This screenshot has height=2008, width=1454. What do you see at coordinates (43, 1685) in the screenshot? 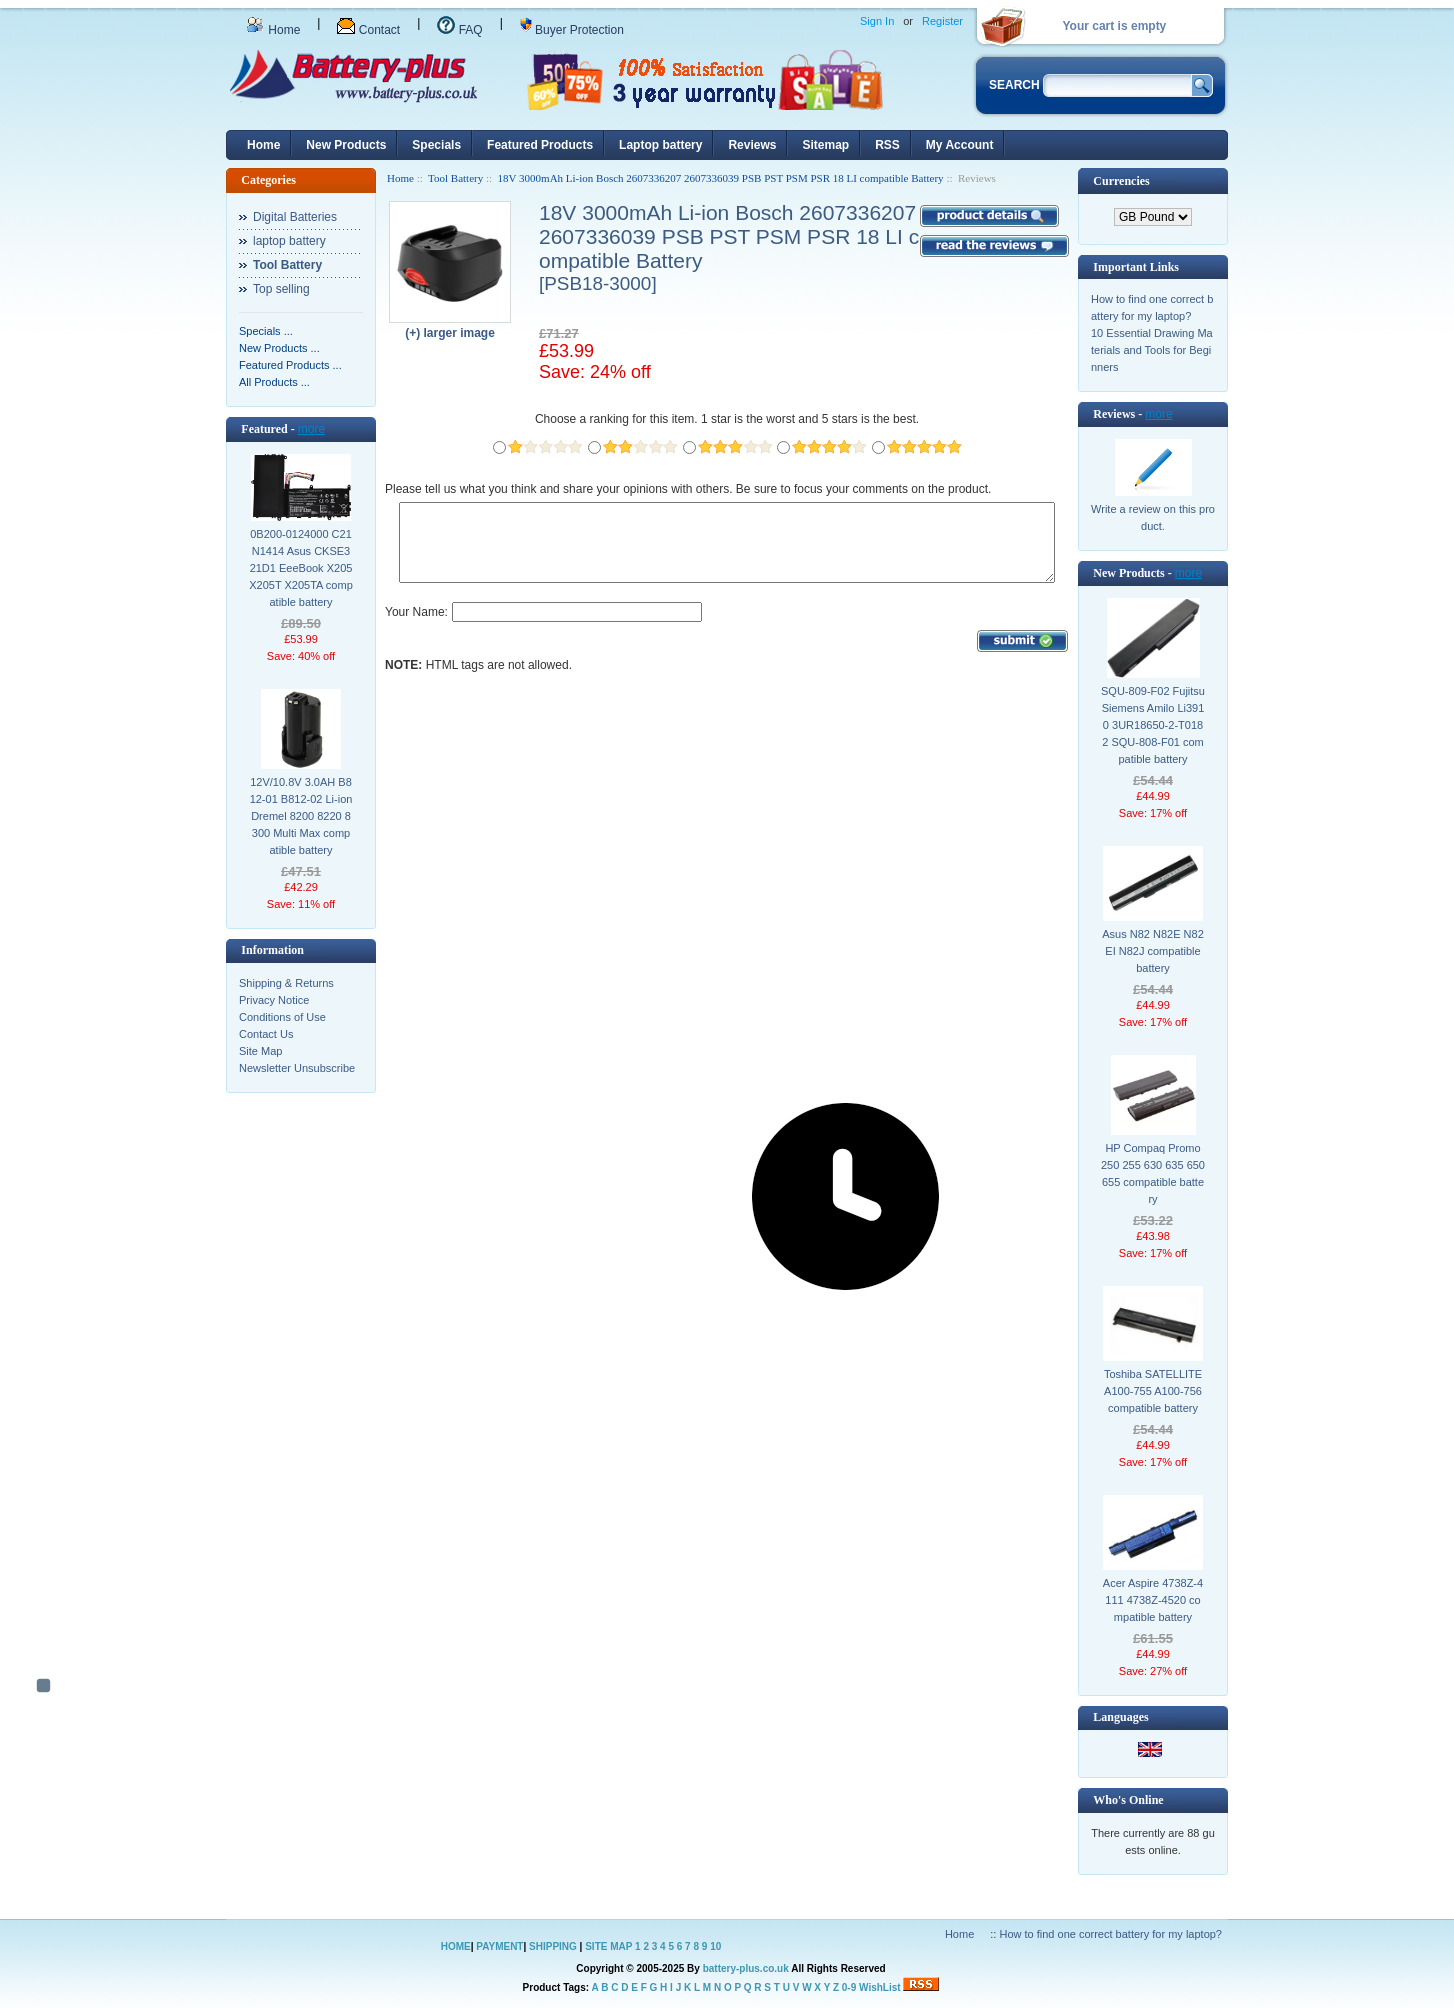
I see `stop media playback` at bounding box center [43, 1685].